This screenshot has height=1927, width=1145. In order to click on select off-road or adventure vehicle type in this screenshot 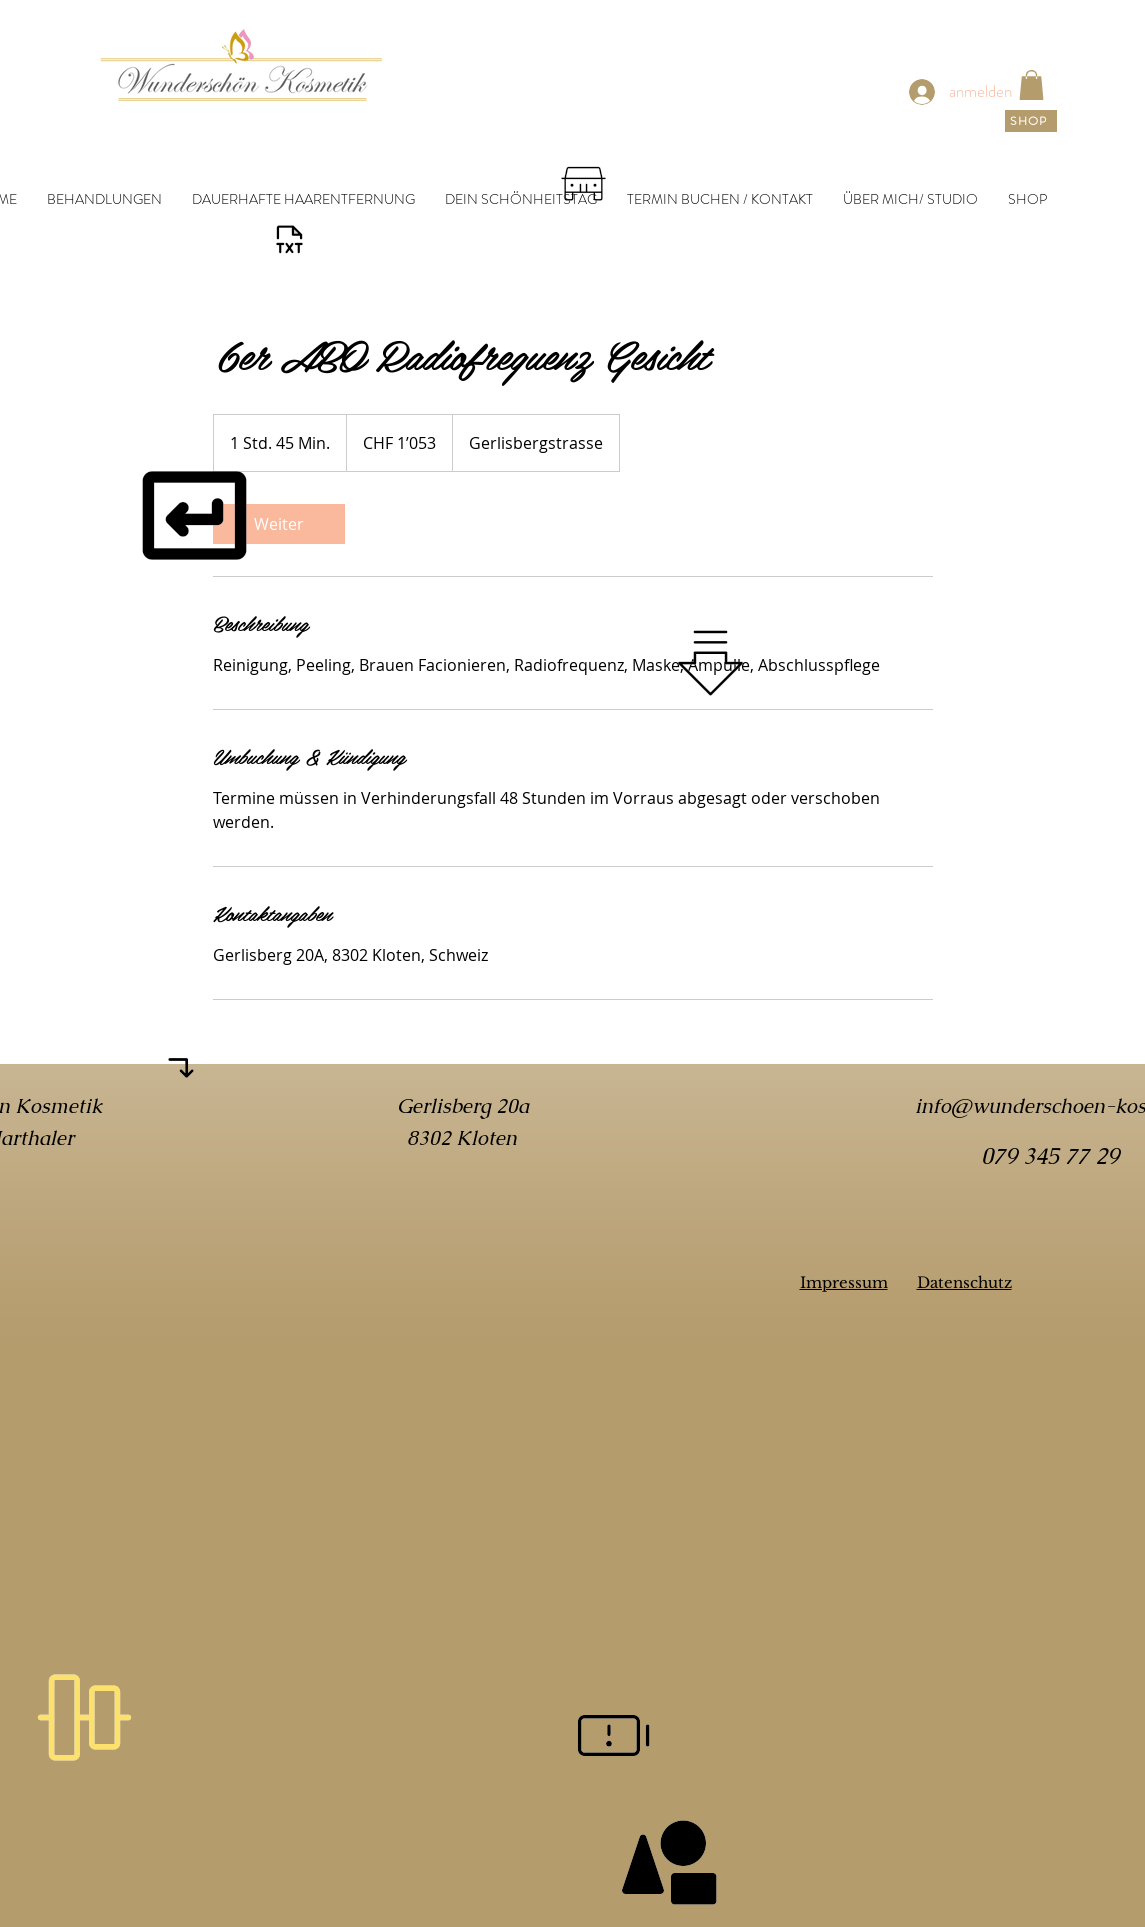, I will do `click(583, 184)`.